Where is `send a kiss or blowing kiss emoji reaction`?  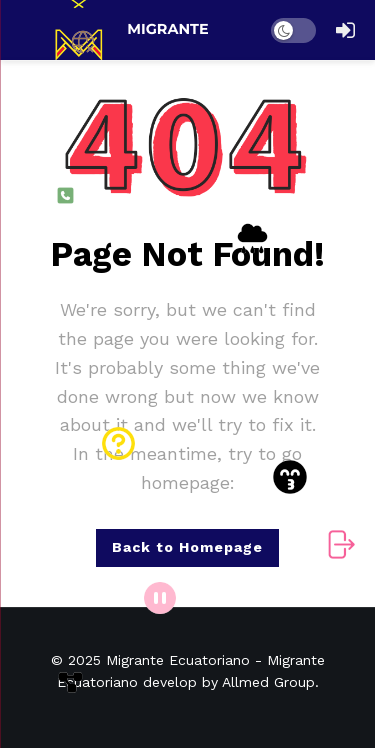 send a kiss or blowing kiss emoji reaction is located at coordinates (290, 477).